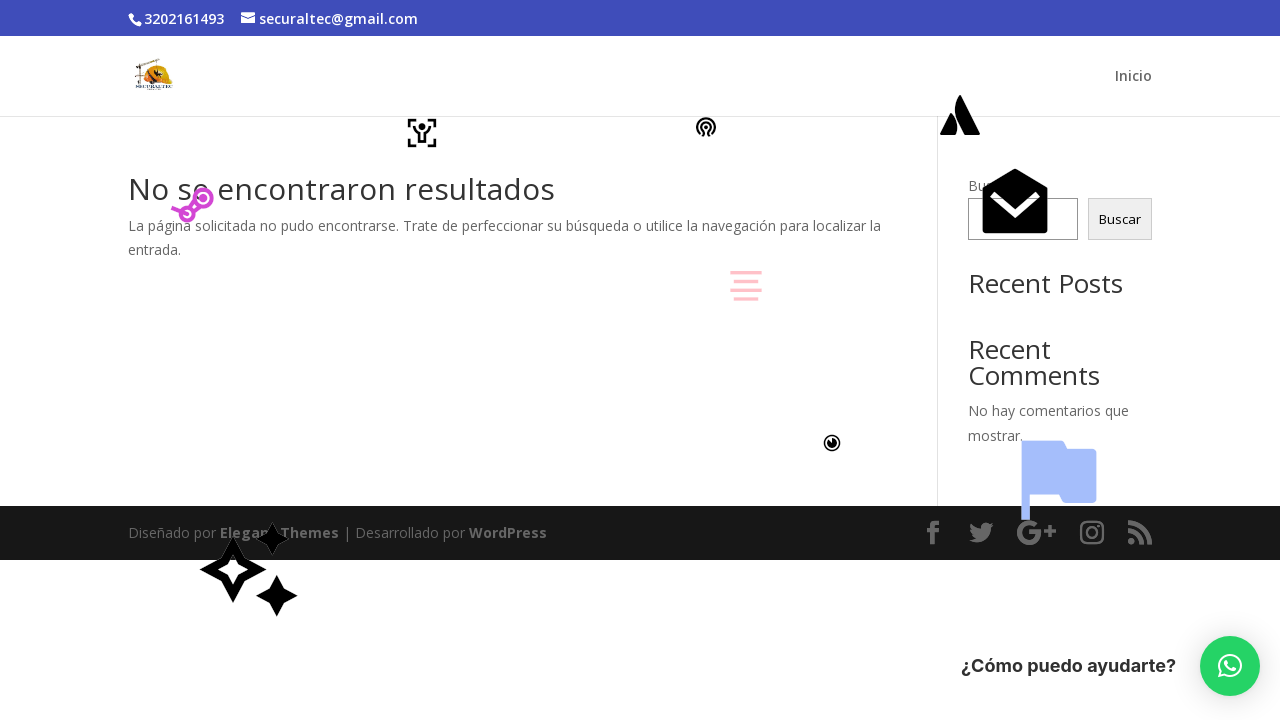 This screenshot has height=720, width=1280. What do you see at coordinates (192, 204) in the screenshot?
I see `open Steam gaming platform` at bounding box center [192, 204].